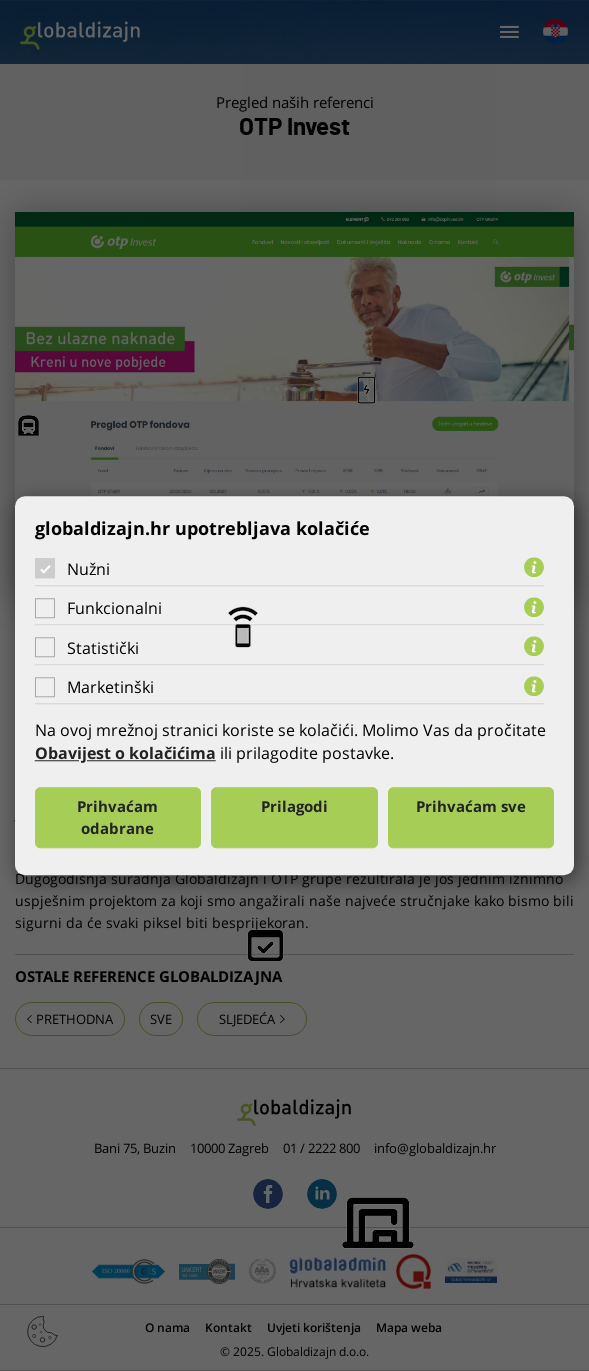  Describe the element at coordinates (28, 425) in the screenshot. I see `view subway or metro transit options` at that location.